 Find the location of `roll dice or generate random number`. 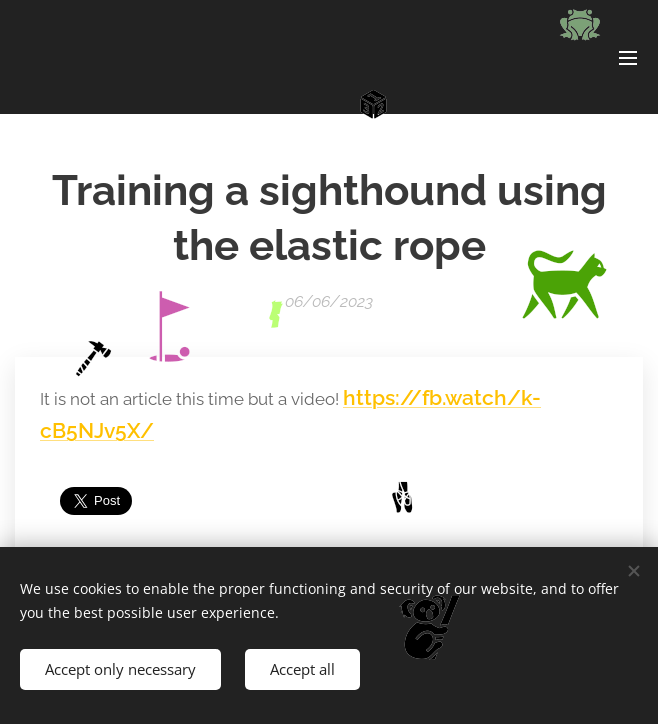

roll dice or generate random number is located at coordinates (373, 104).